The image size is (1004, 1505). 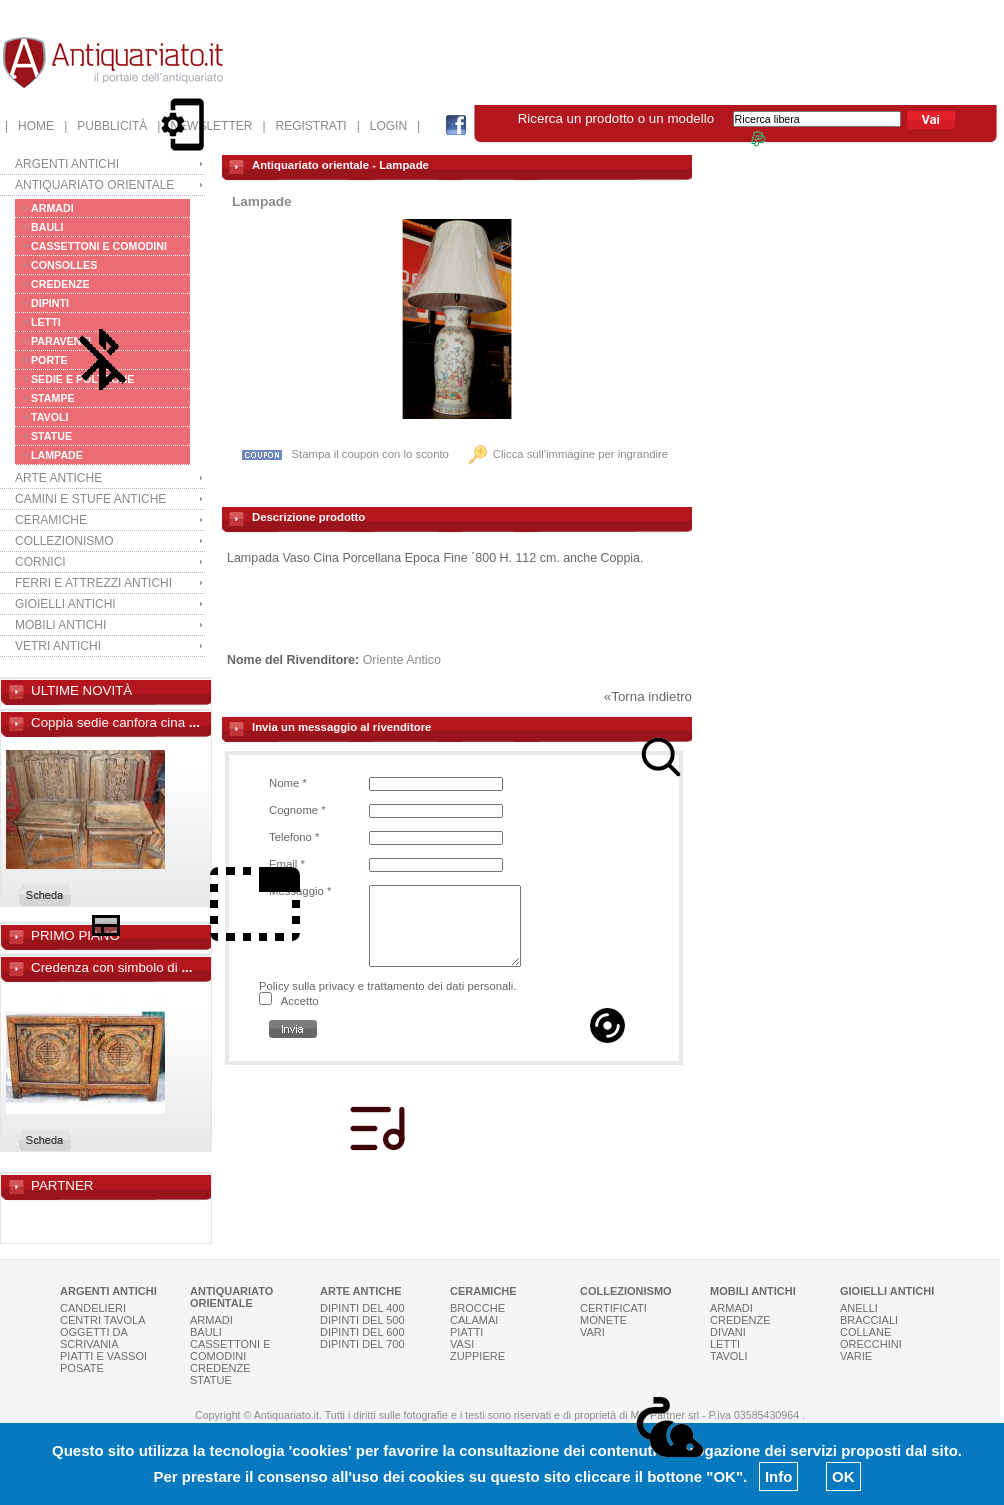 I want to click on configure device connection settings, so click(x=182, y=124).